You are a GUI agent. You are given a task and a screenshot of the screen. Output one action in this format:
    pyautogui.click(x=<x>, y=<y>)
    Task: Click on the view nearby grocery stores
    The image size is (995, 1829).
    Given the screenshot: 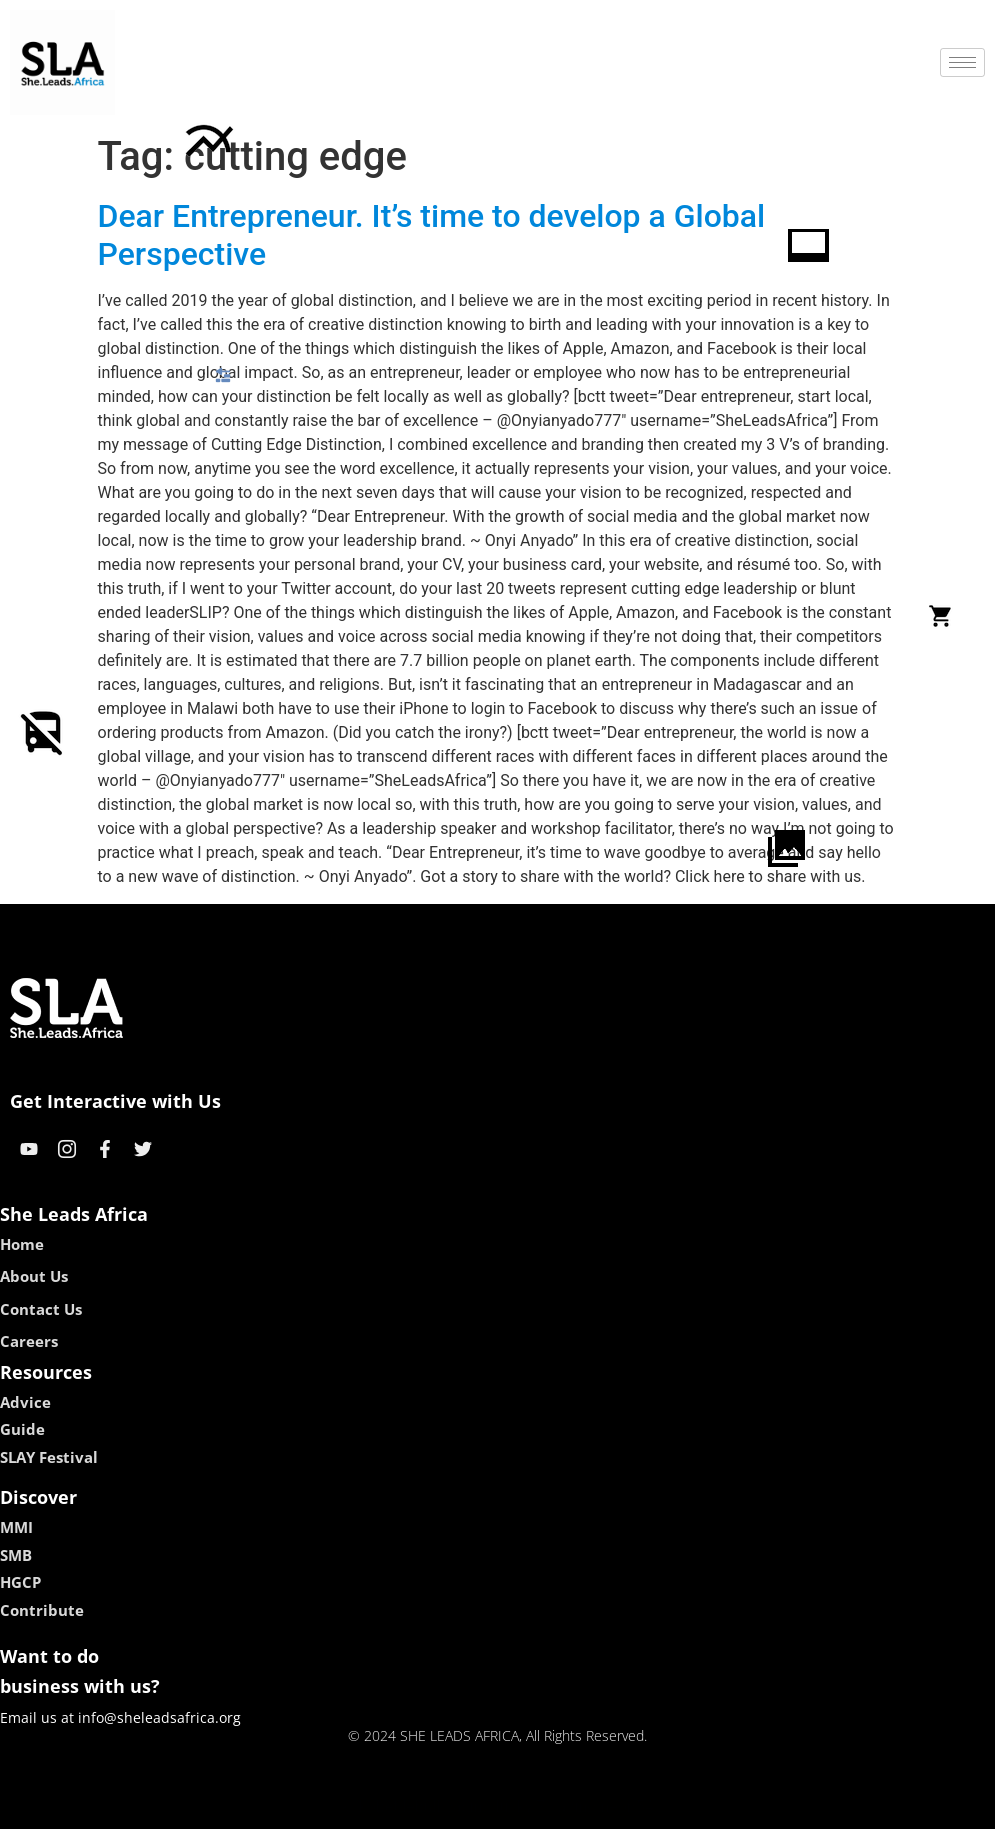 What is the action you would take?
    pyautogui.click(x=941, y=616)
    